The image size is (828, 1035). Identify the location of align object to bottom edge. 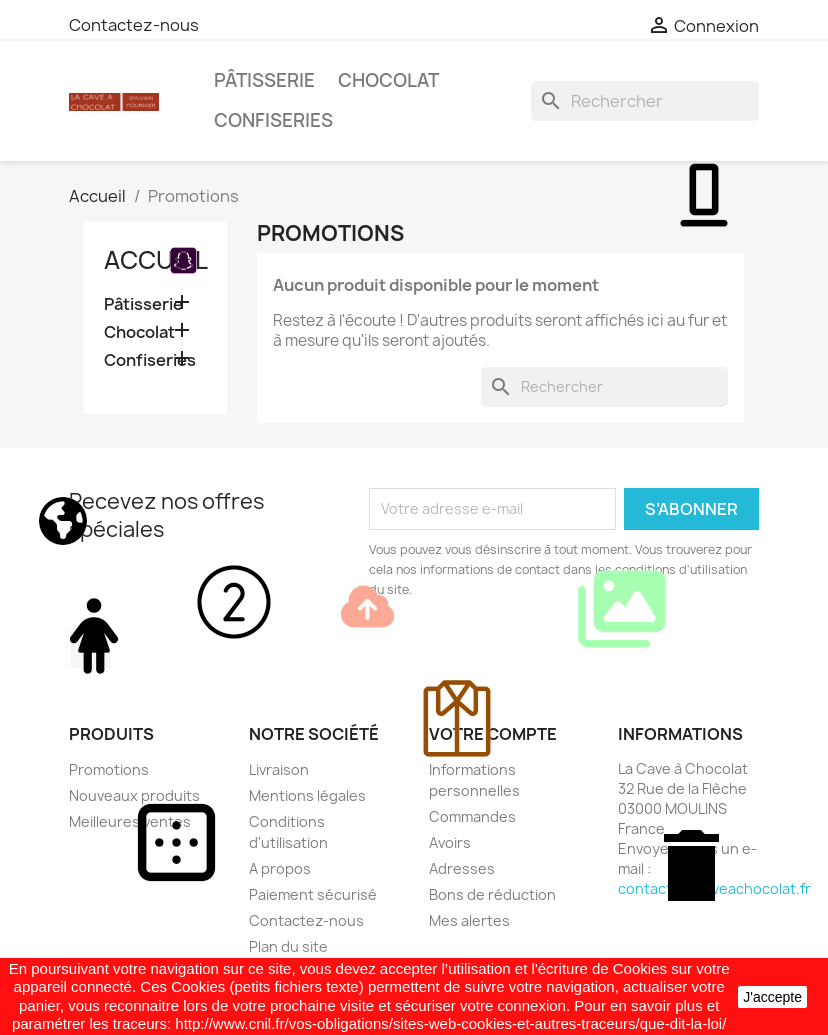
(704, 194).